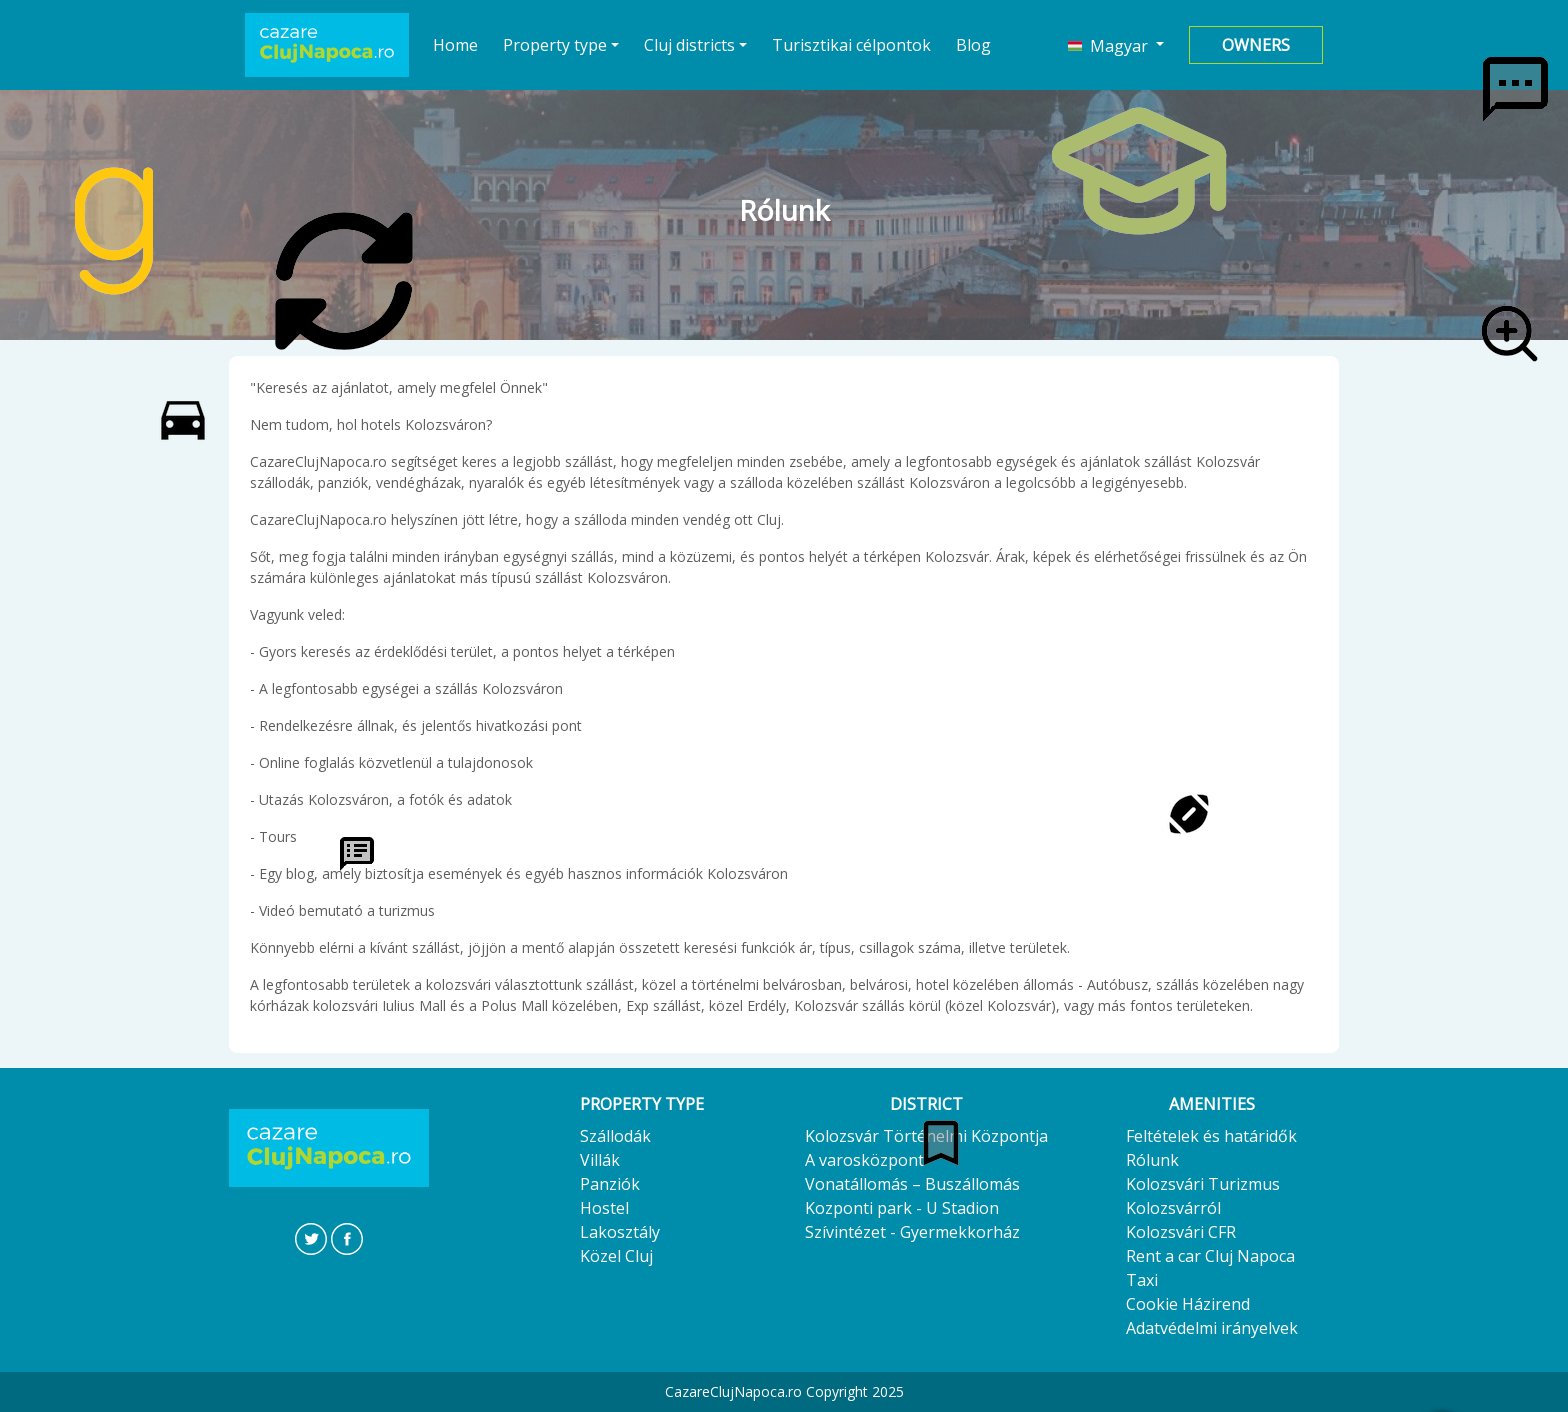 The height and width of the screenshot is (1412, 1568). What do you see at coordinates (114, 231) in the screenshot?
I see `open Goodreads app or website` at bounding box center [114, 231].